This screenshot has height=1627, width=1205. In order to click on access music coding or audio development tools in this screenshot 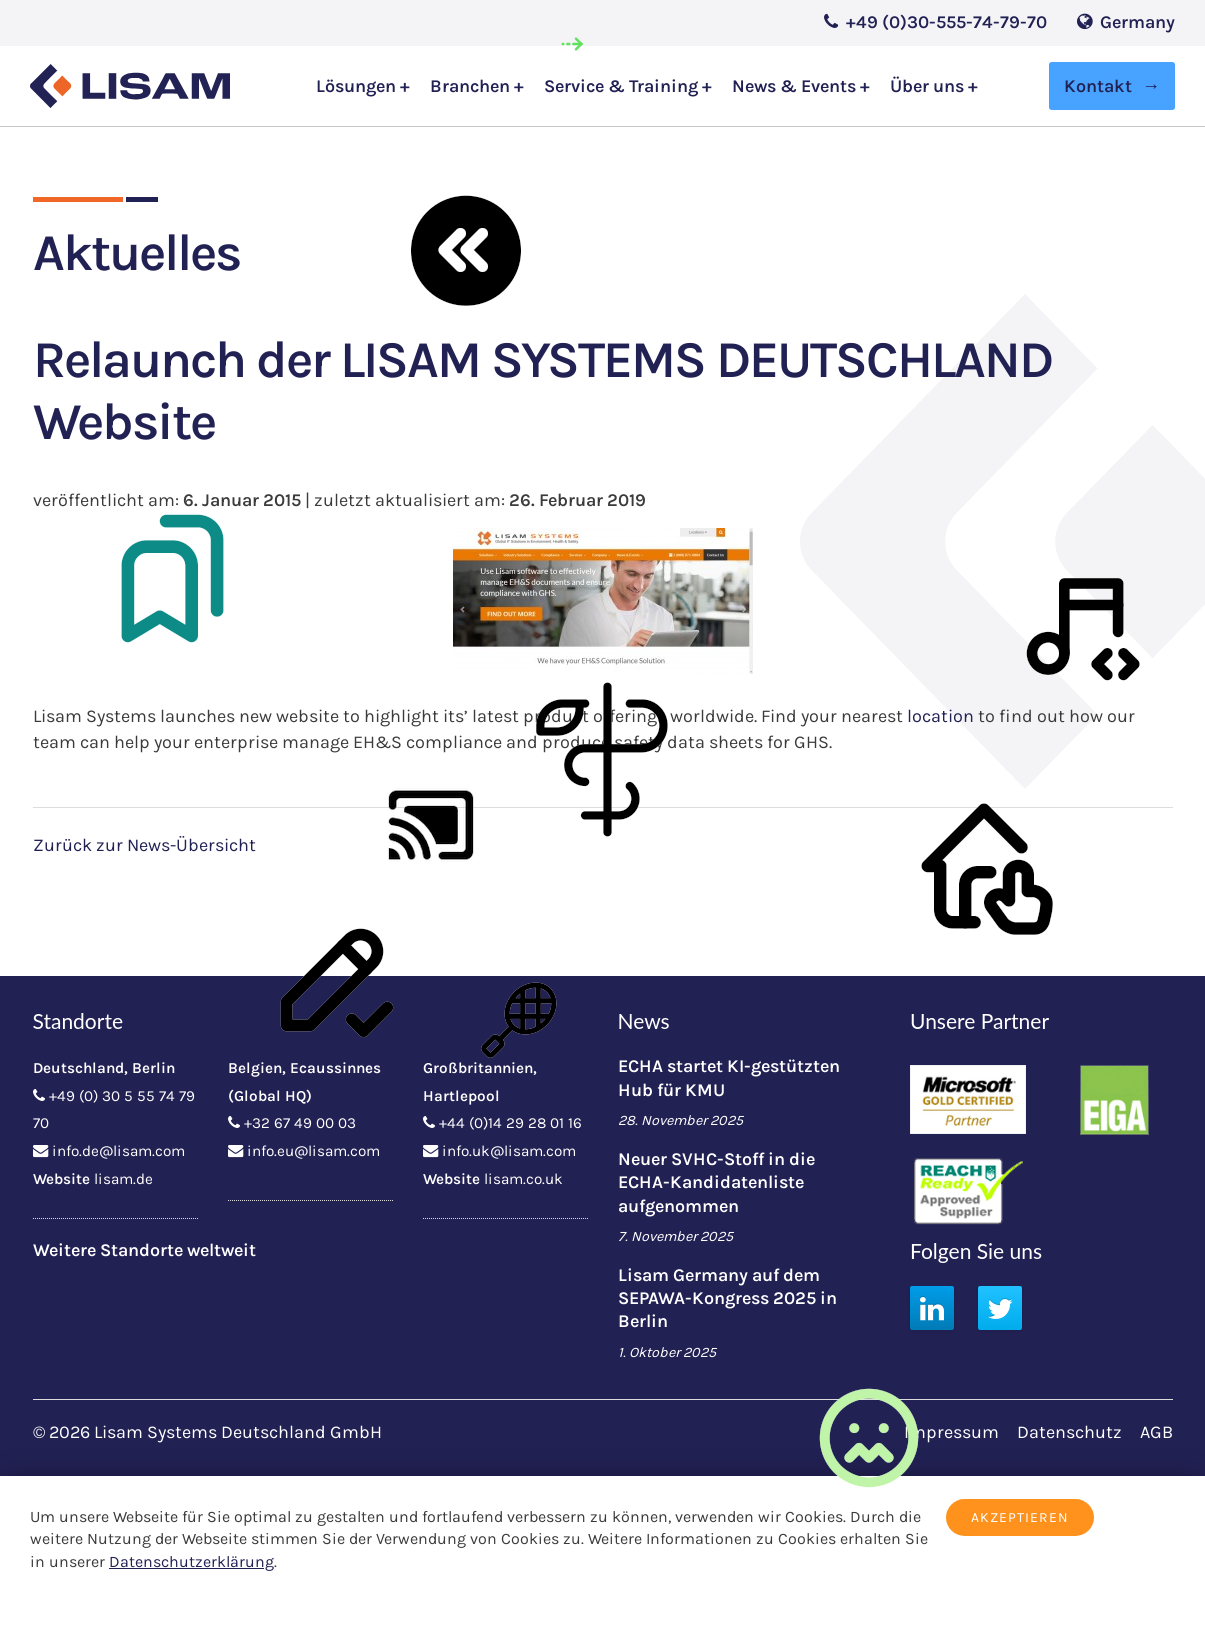, I will do `click(1080, 626)`.